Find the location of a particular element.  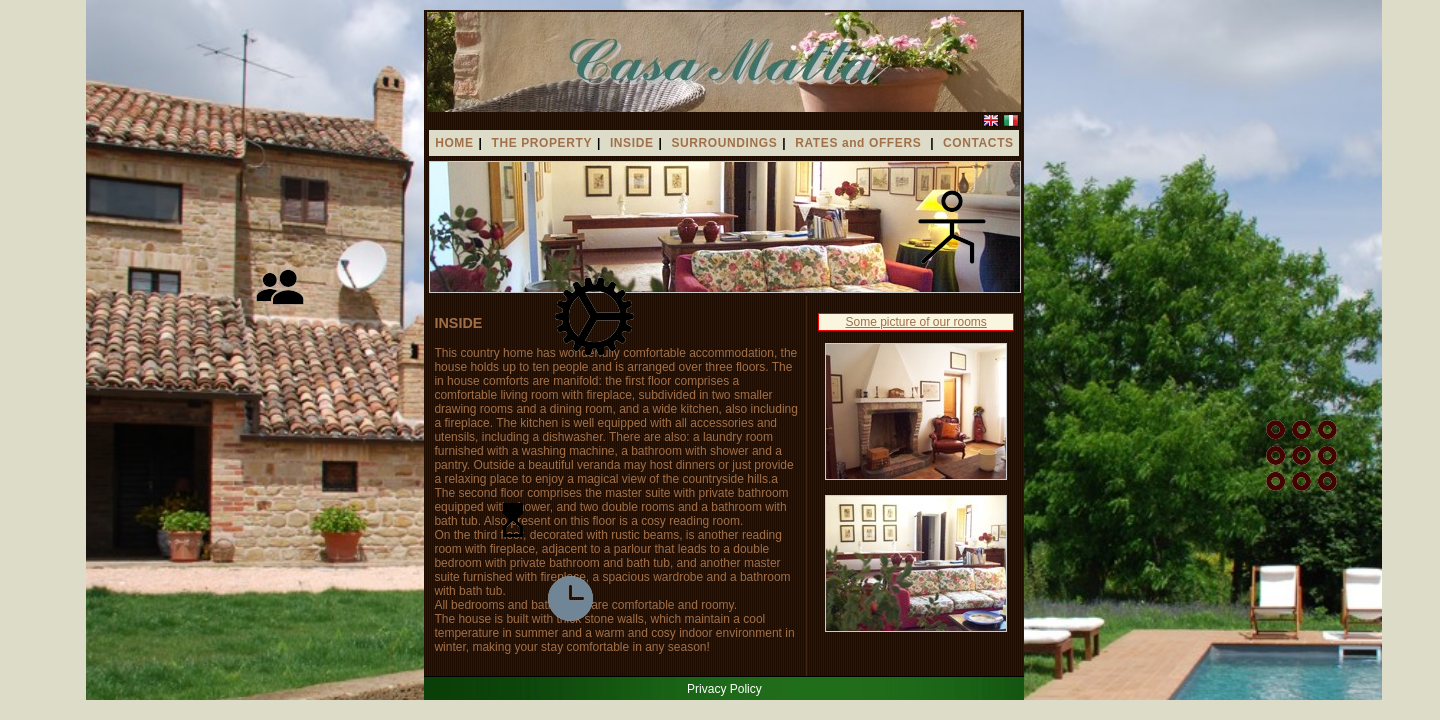

view current time is located at coordinates (570, 598).